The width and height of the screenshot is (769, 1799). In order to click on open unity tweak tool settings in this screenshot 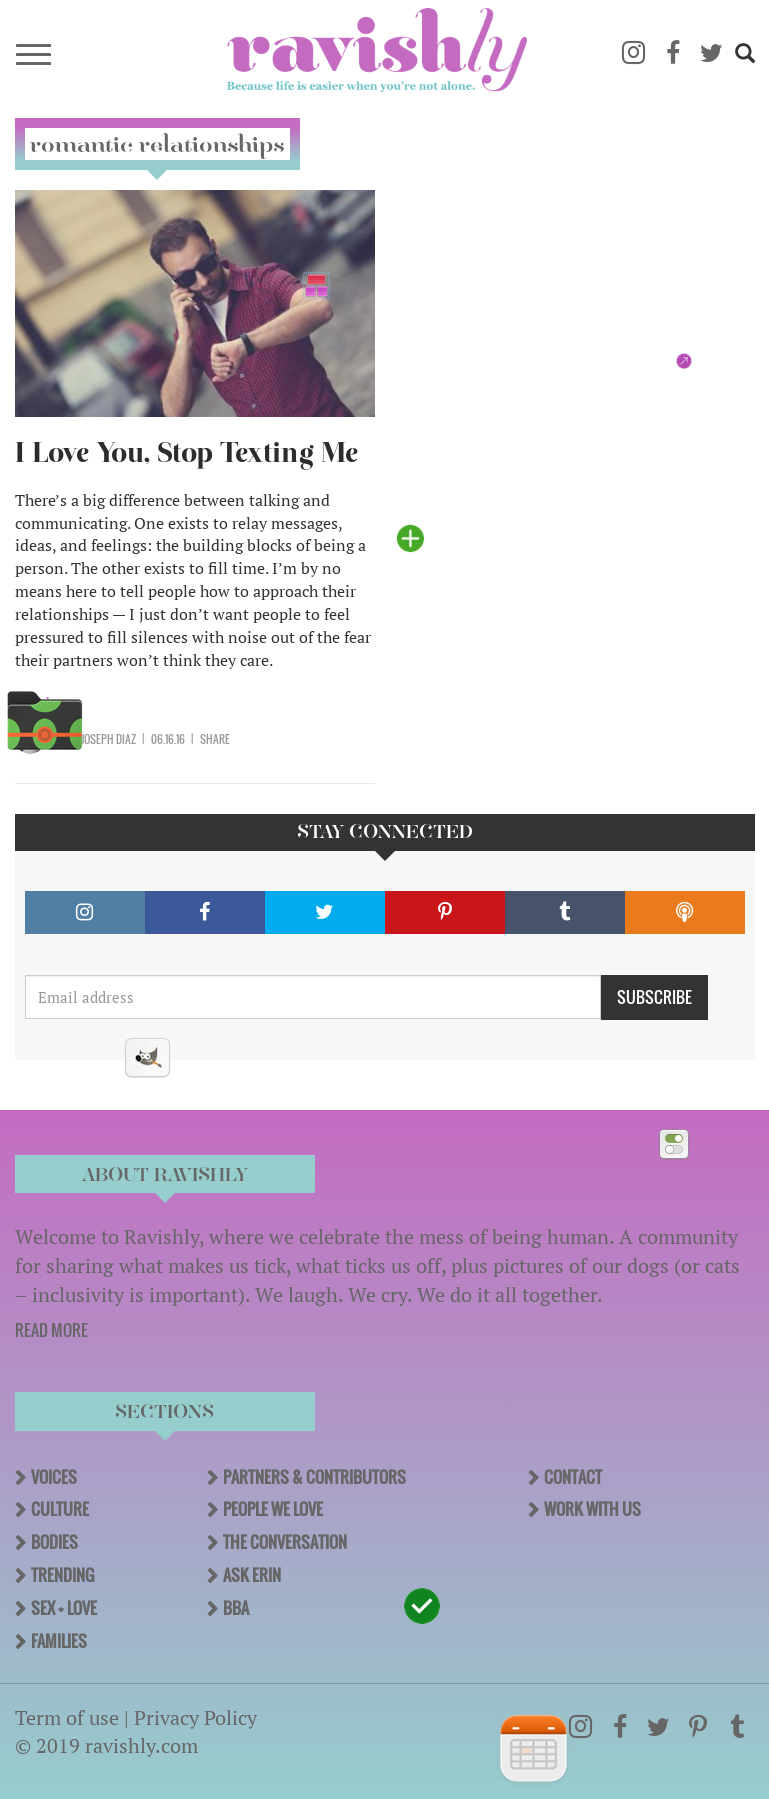, I will do `click(674, 1144)`.